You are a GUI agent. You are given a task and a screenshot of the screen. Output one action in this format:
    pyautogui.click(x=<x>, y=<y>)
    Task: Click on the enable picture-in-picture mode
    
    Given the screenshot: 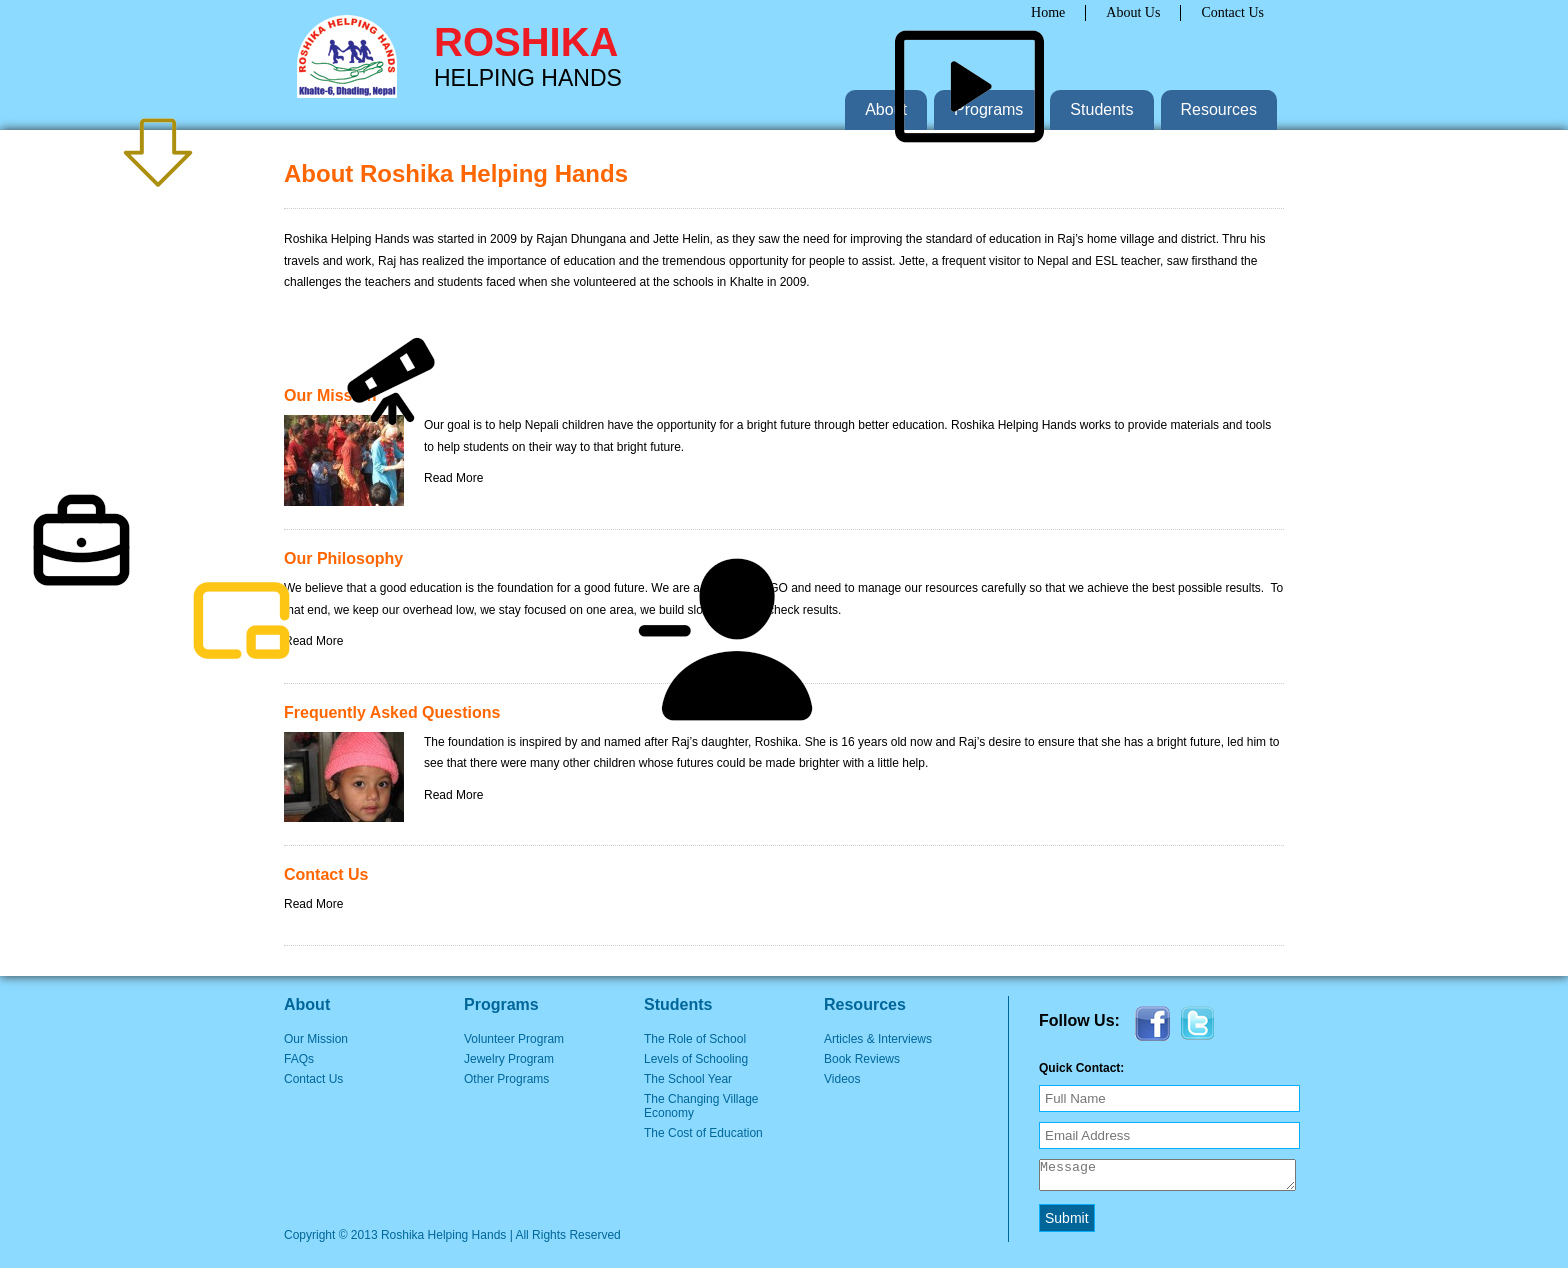 What is the action you would take?
    pyautogui.click(x=241, y=620)
    